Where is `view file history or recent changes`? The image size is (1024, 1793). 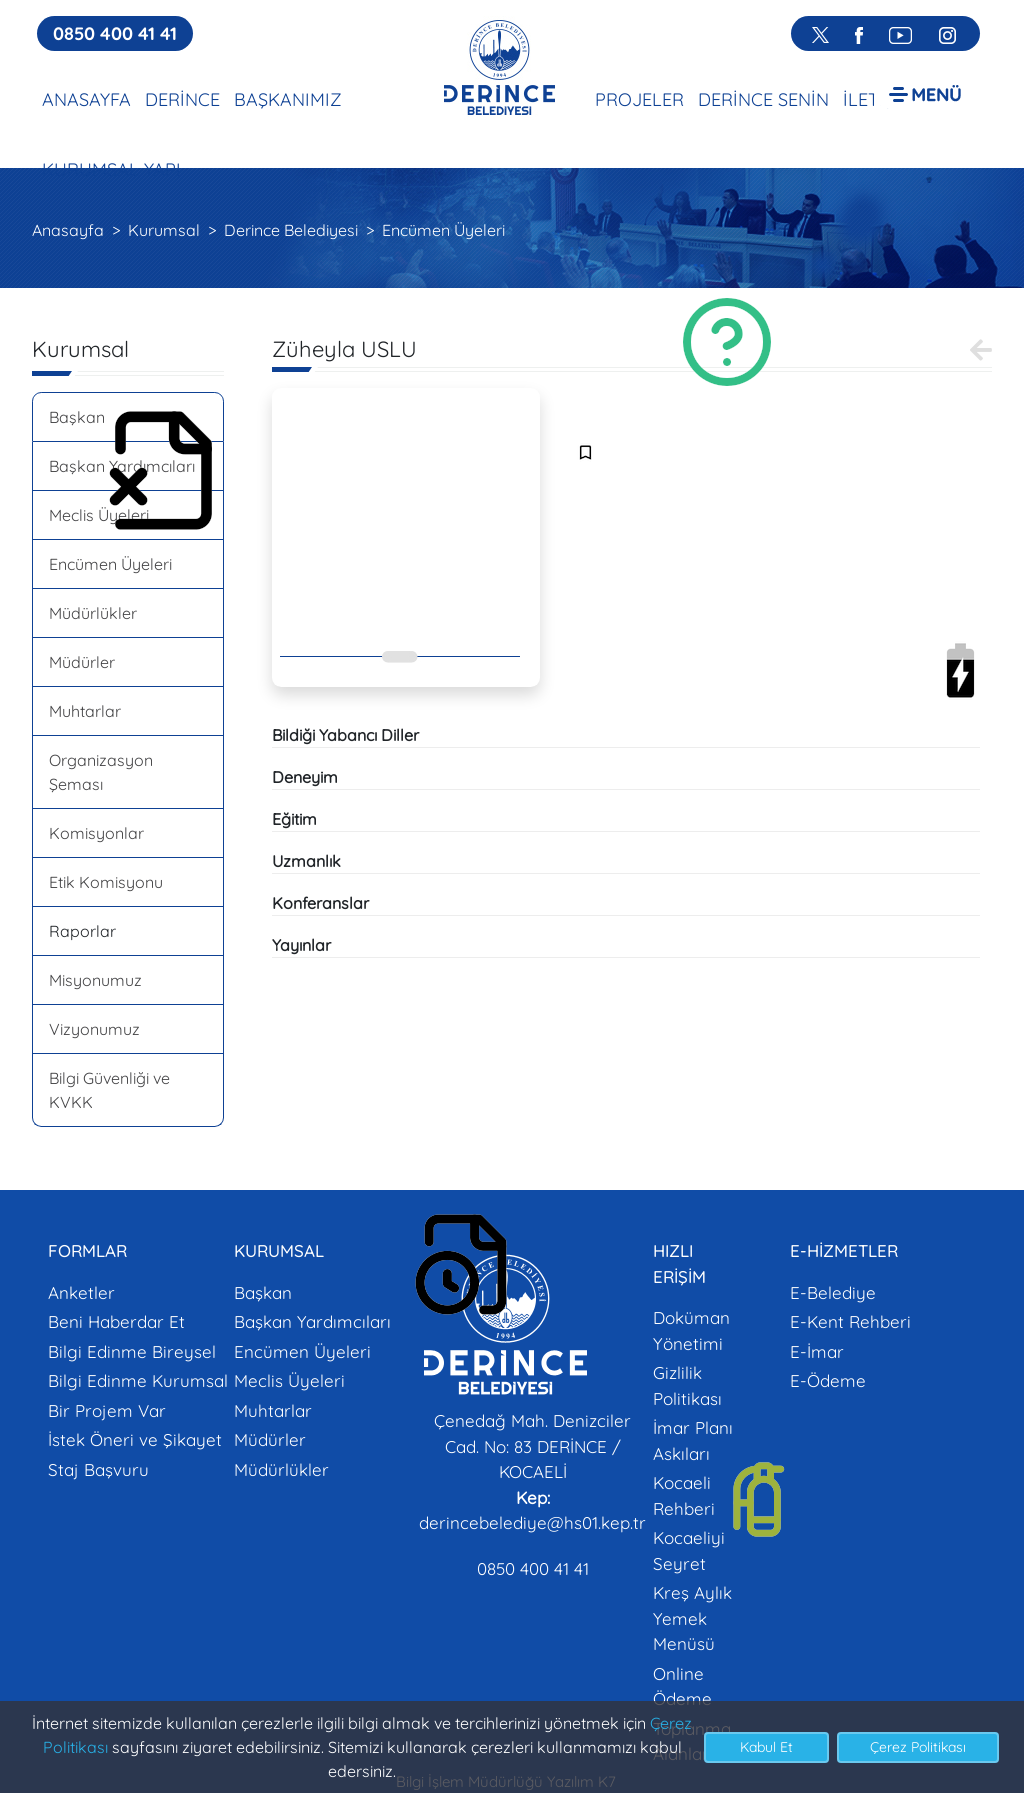 view file history or recent changes is located at coordinates (465, 1264).